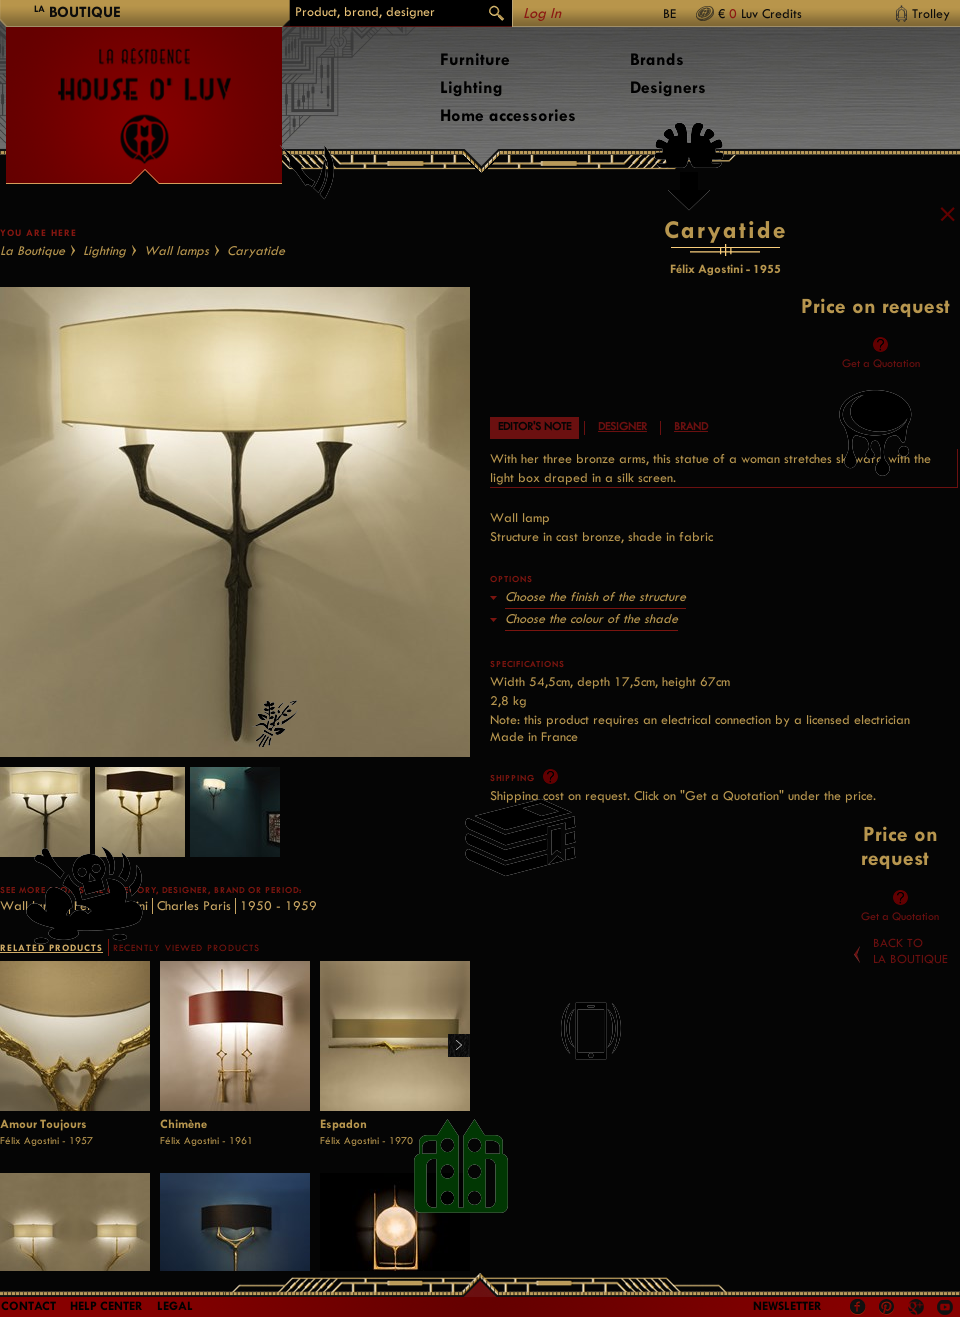 This screenshot has width=960, height=1317. What do you see at coordinates (275, 724) in the screenshot?
I see `view collected herbs or botanical items` at bounding box center [275, 724].